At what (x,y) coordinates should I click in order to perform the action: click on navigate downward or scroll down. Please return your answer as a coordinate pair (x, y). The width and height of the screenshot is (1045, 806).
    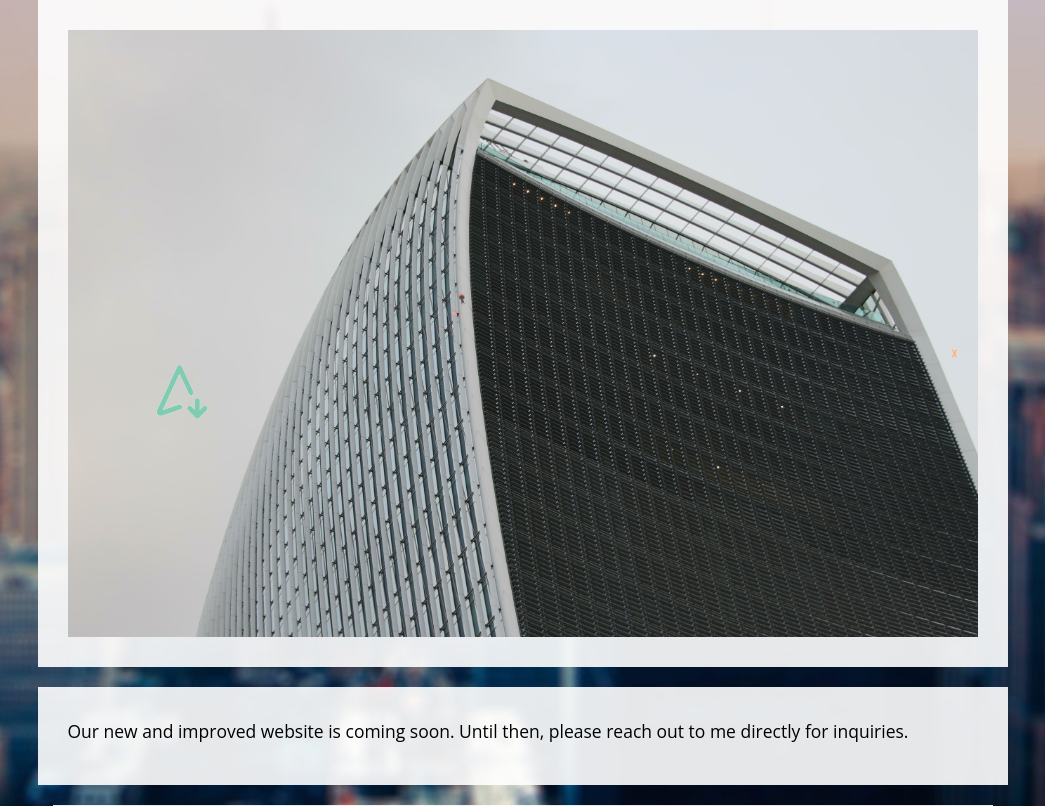
    Looking at the image, I should click on (179, 390).